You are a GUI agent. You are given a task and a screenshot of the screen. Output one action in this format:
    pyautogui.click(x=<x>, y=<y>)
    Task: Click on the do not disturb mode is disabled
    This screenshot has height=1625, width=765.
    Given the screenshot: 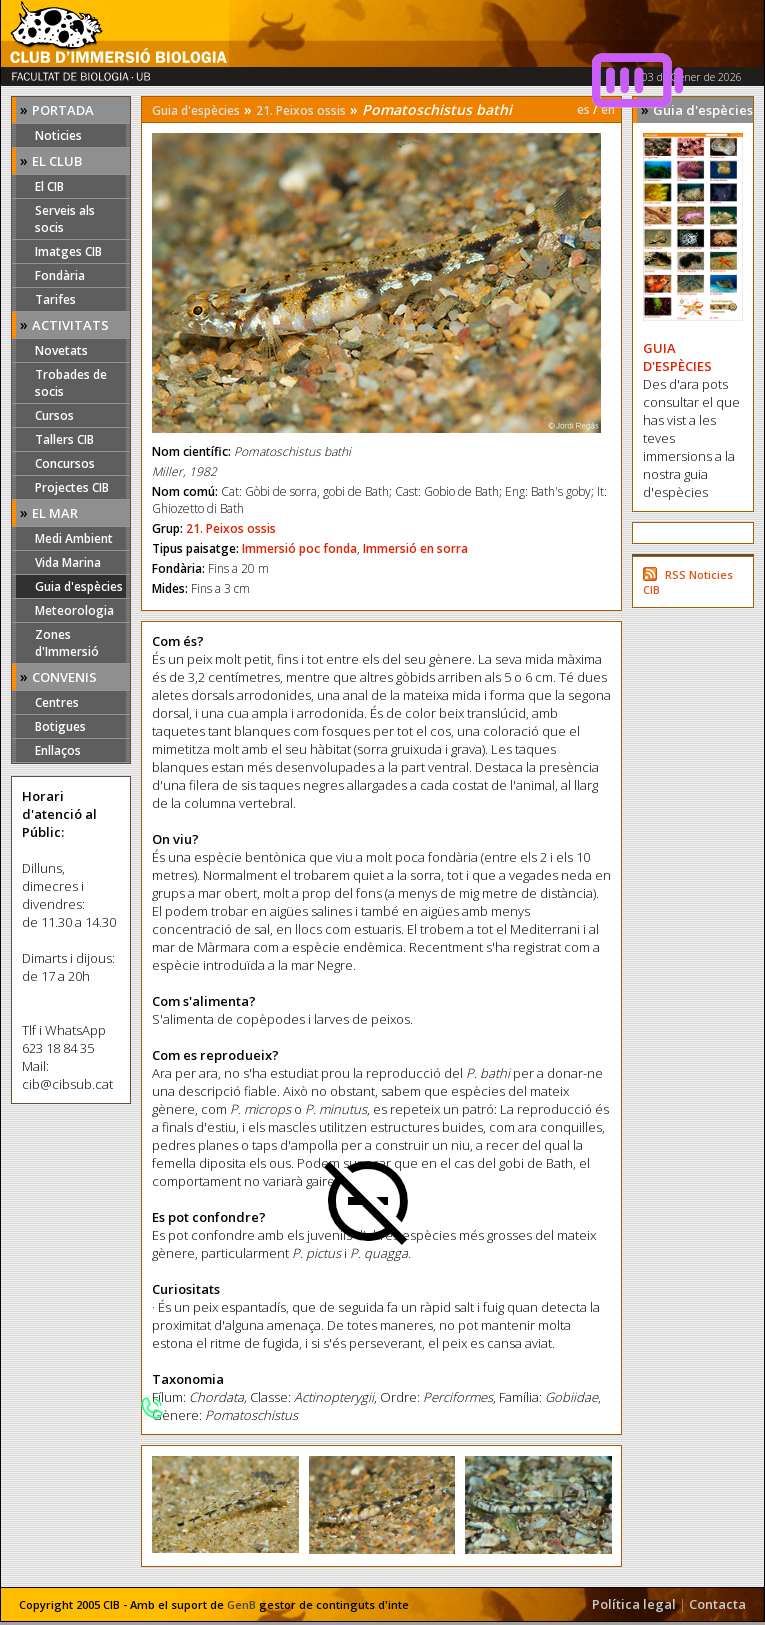 What is the action you would take?
    pyautogui.click(x=368, y=1201)
    